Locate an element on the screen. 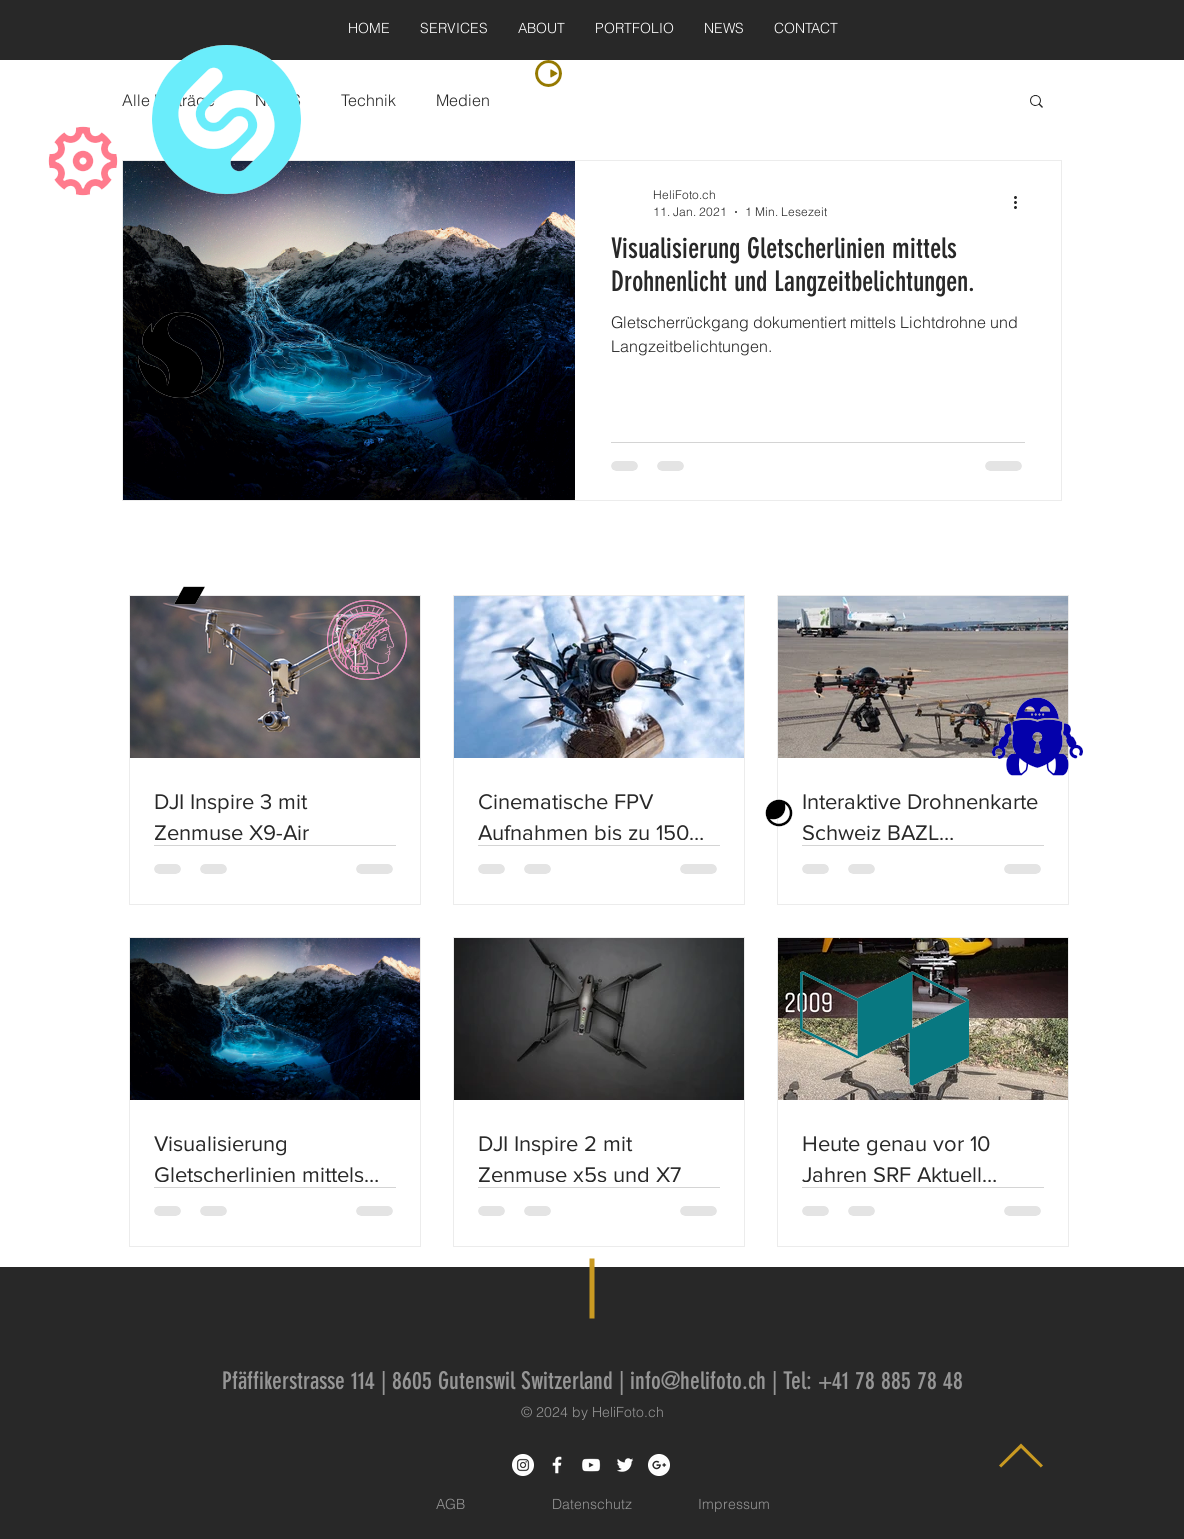  max planck society official logo is located at coordinates (367, 640).